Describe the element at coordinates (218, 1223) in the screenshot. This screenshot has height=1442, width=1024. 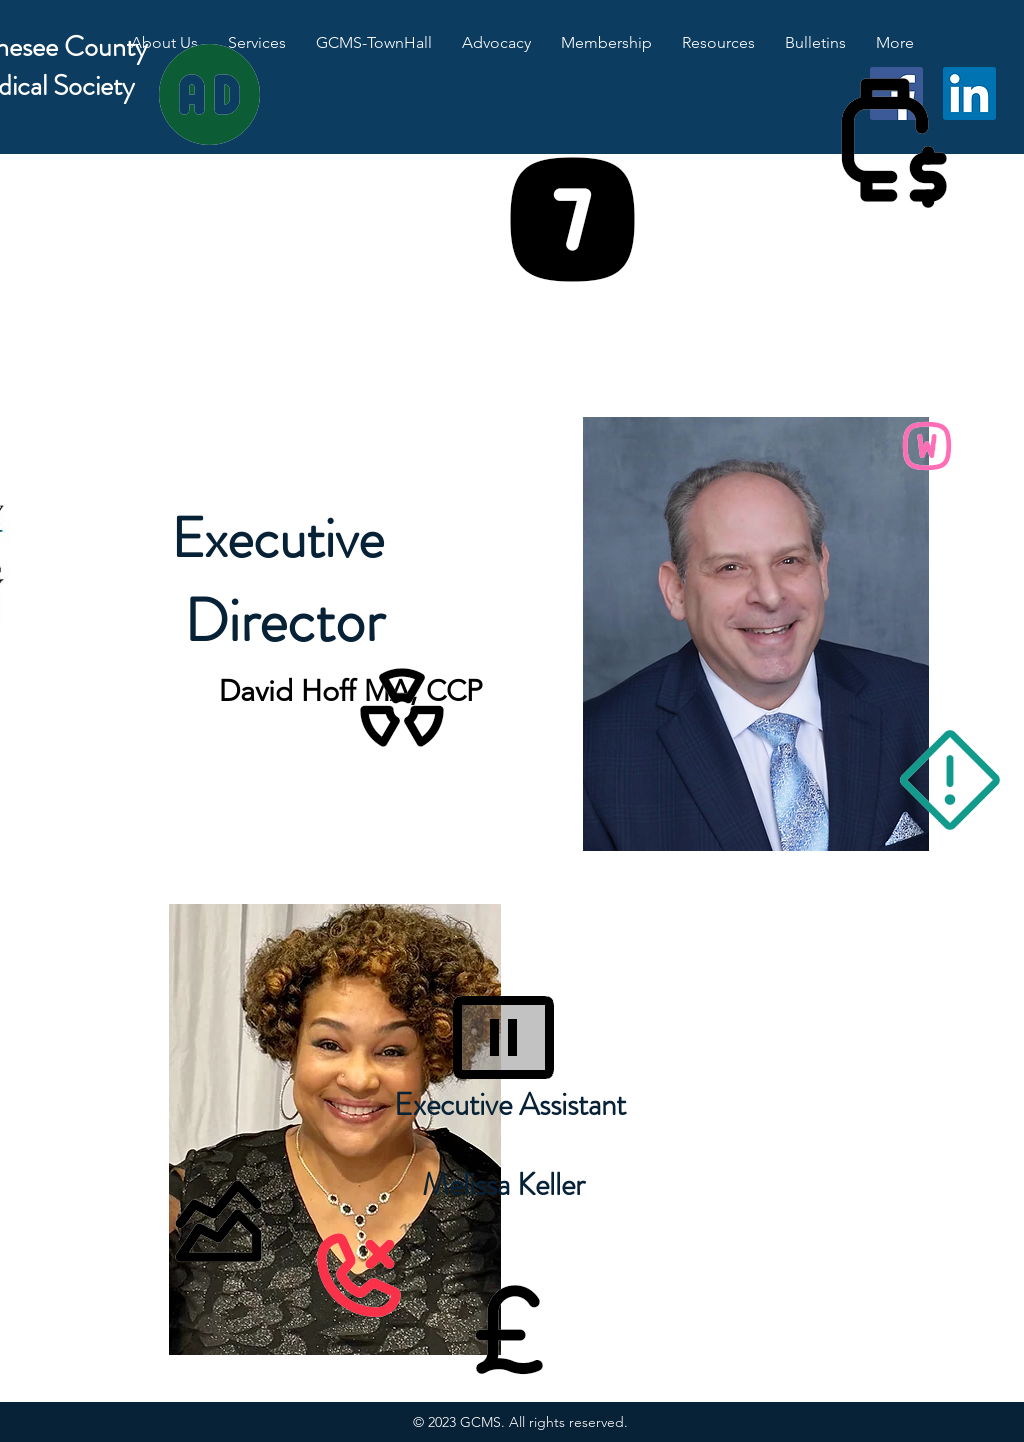
I see `view area chart with trend line overlay` at that location.